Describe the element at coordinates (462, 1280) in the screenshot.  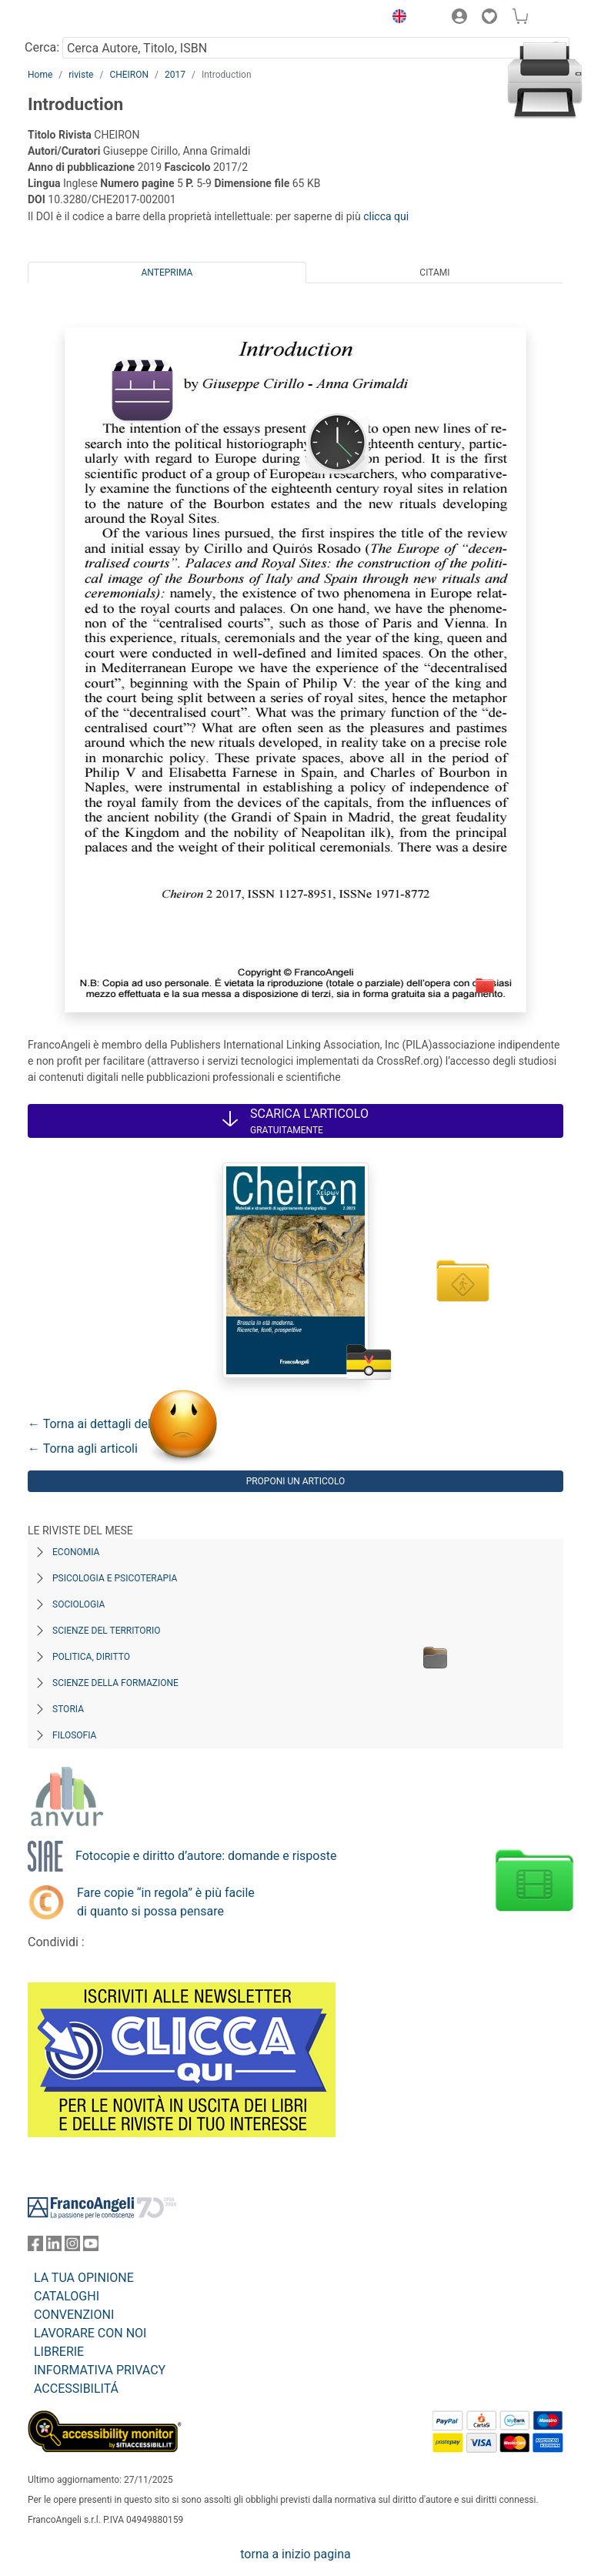
I see `access the public folder for shared files` at that location.